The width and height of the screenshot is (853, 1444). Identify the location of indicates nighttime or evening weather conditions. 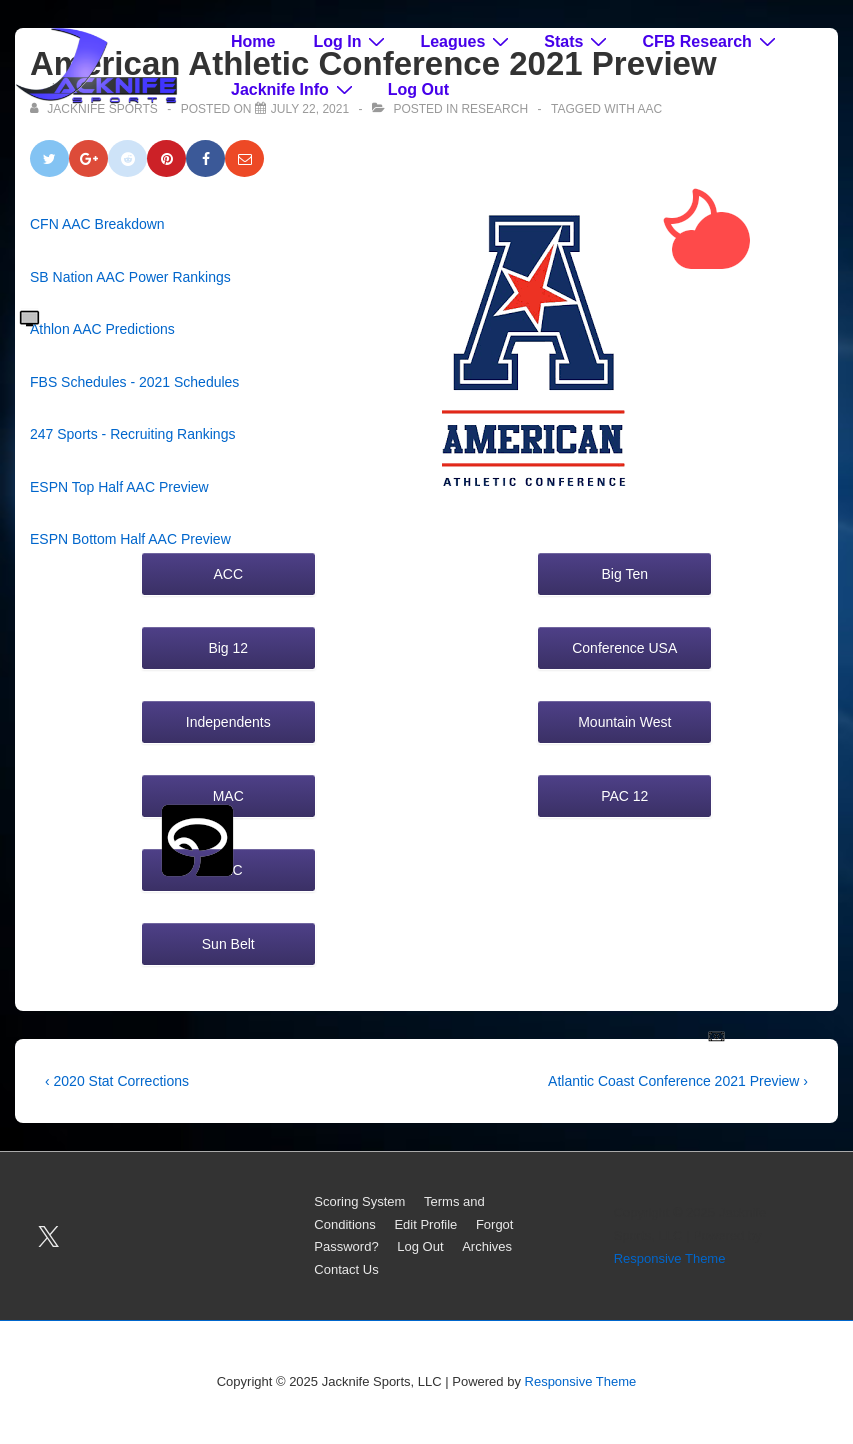
(705, 233).